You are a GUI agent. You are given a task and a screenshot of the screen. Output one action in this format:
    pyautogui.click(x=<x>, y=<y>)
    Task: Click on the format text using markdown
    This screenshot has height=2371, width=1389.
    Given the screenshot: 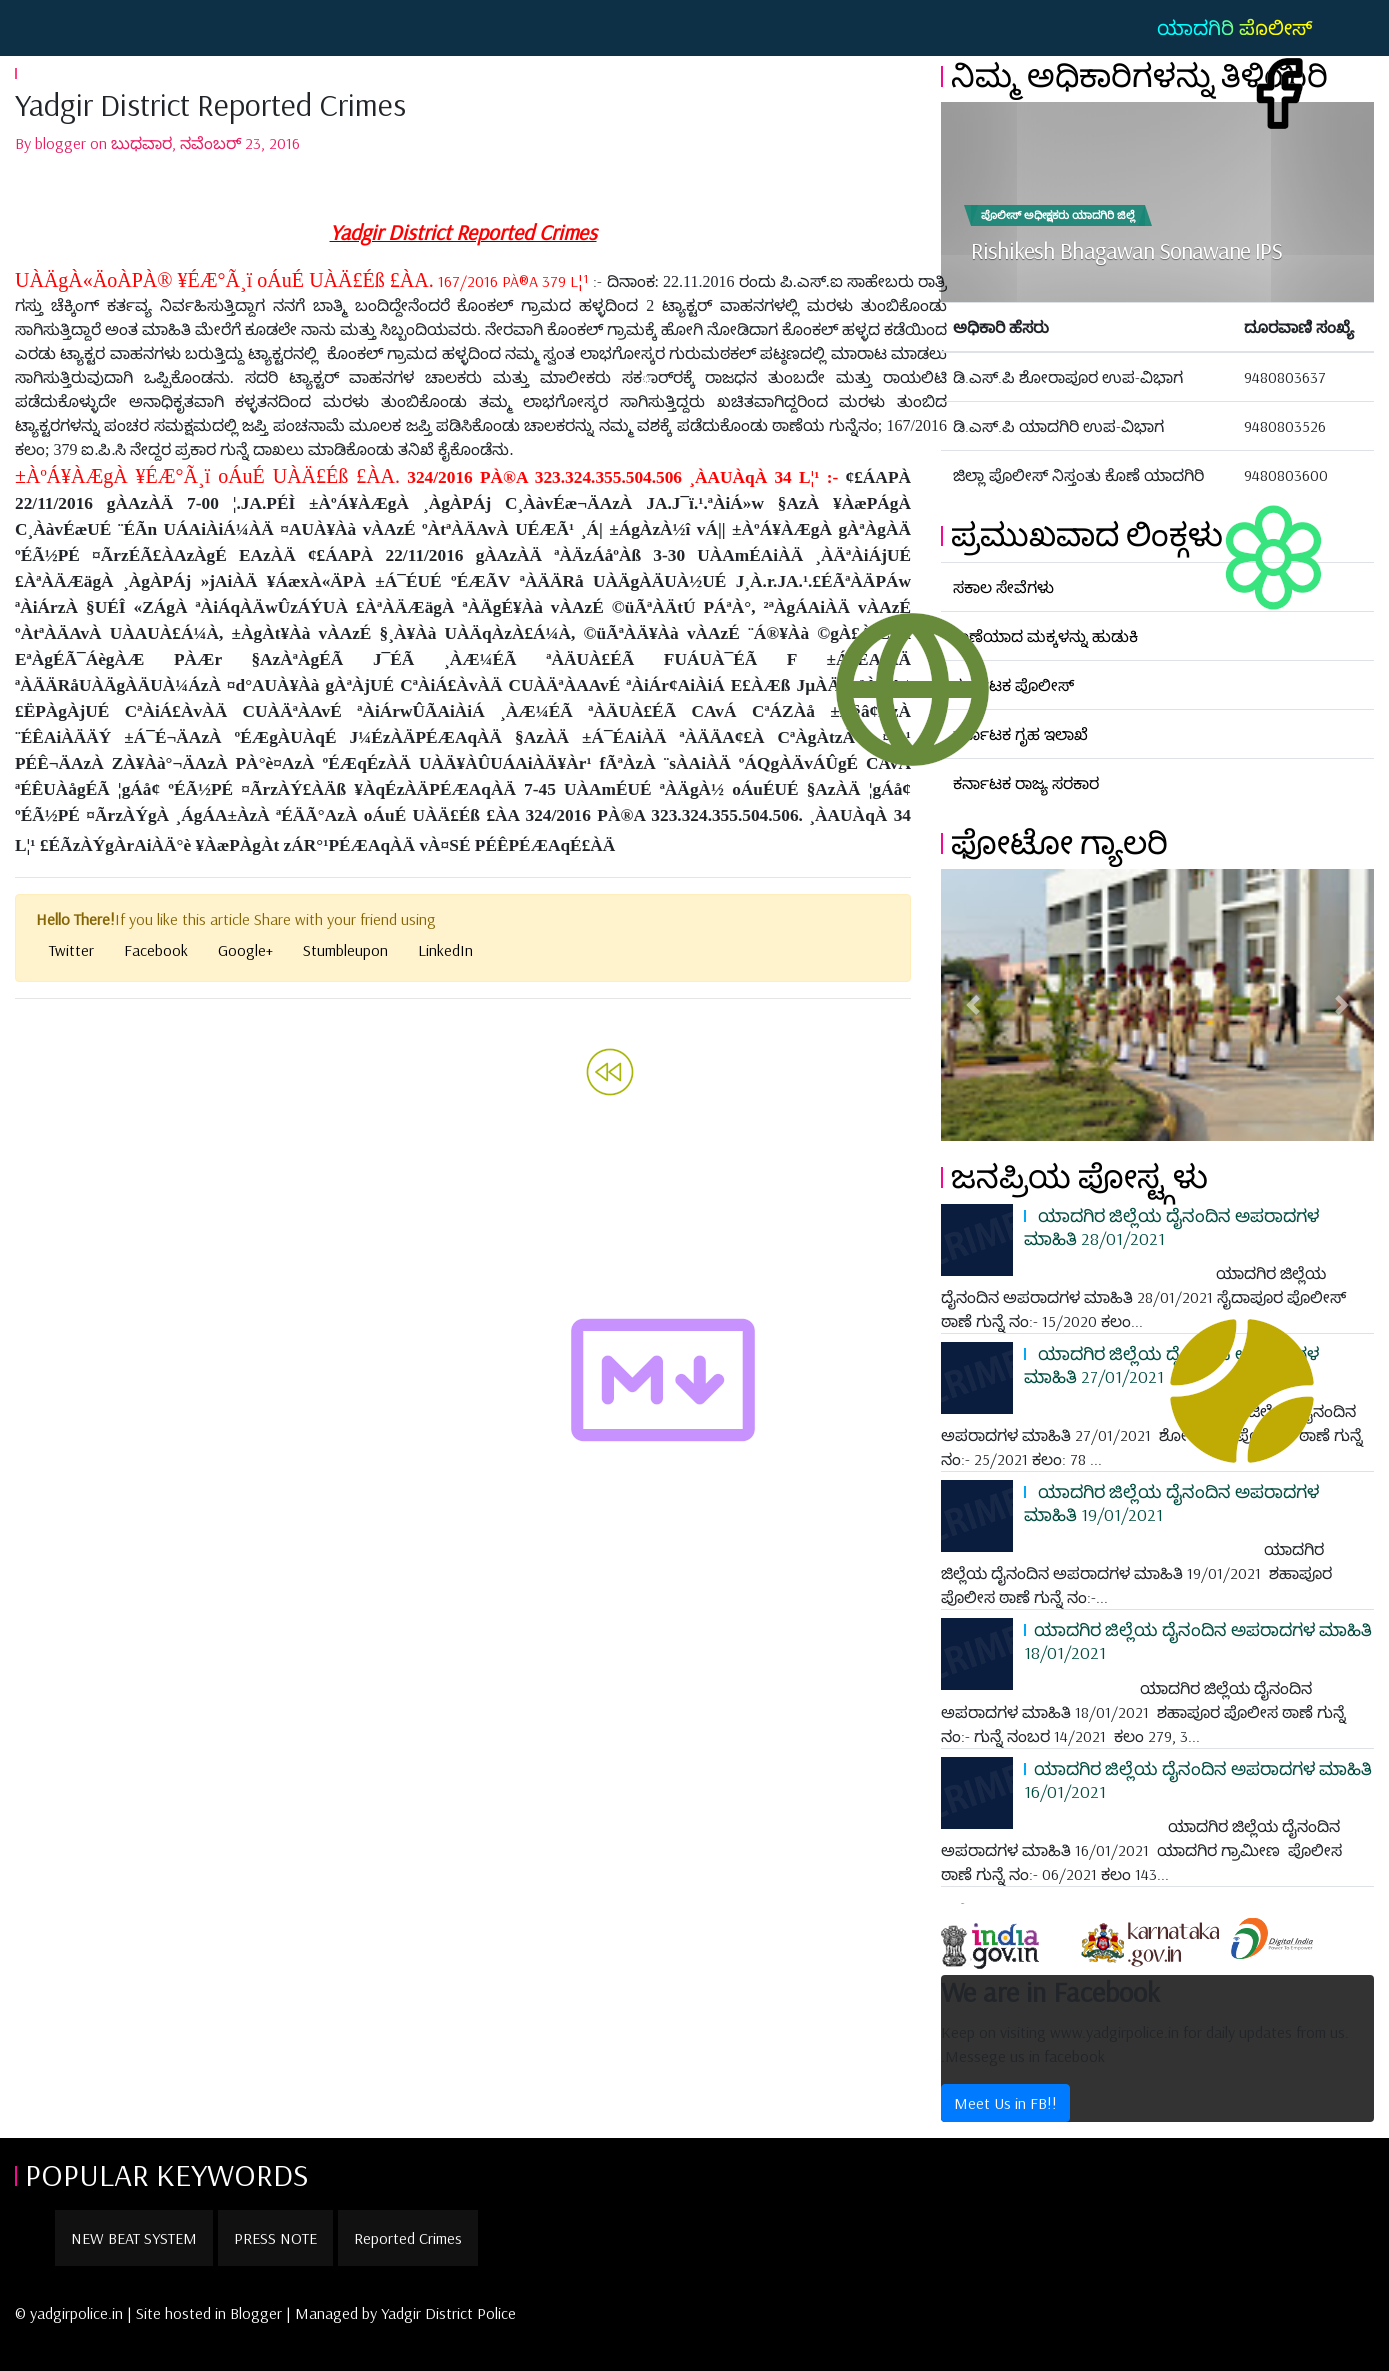 What is the action you would take?
    pyautogui.click(x=663, y=1380)
    